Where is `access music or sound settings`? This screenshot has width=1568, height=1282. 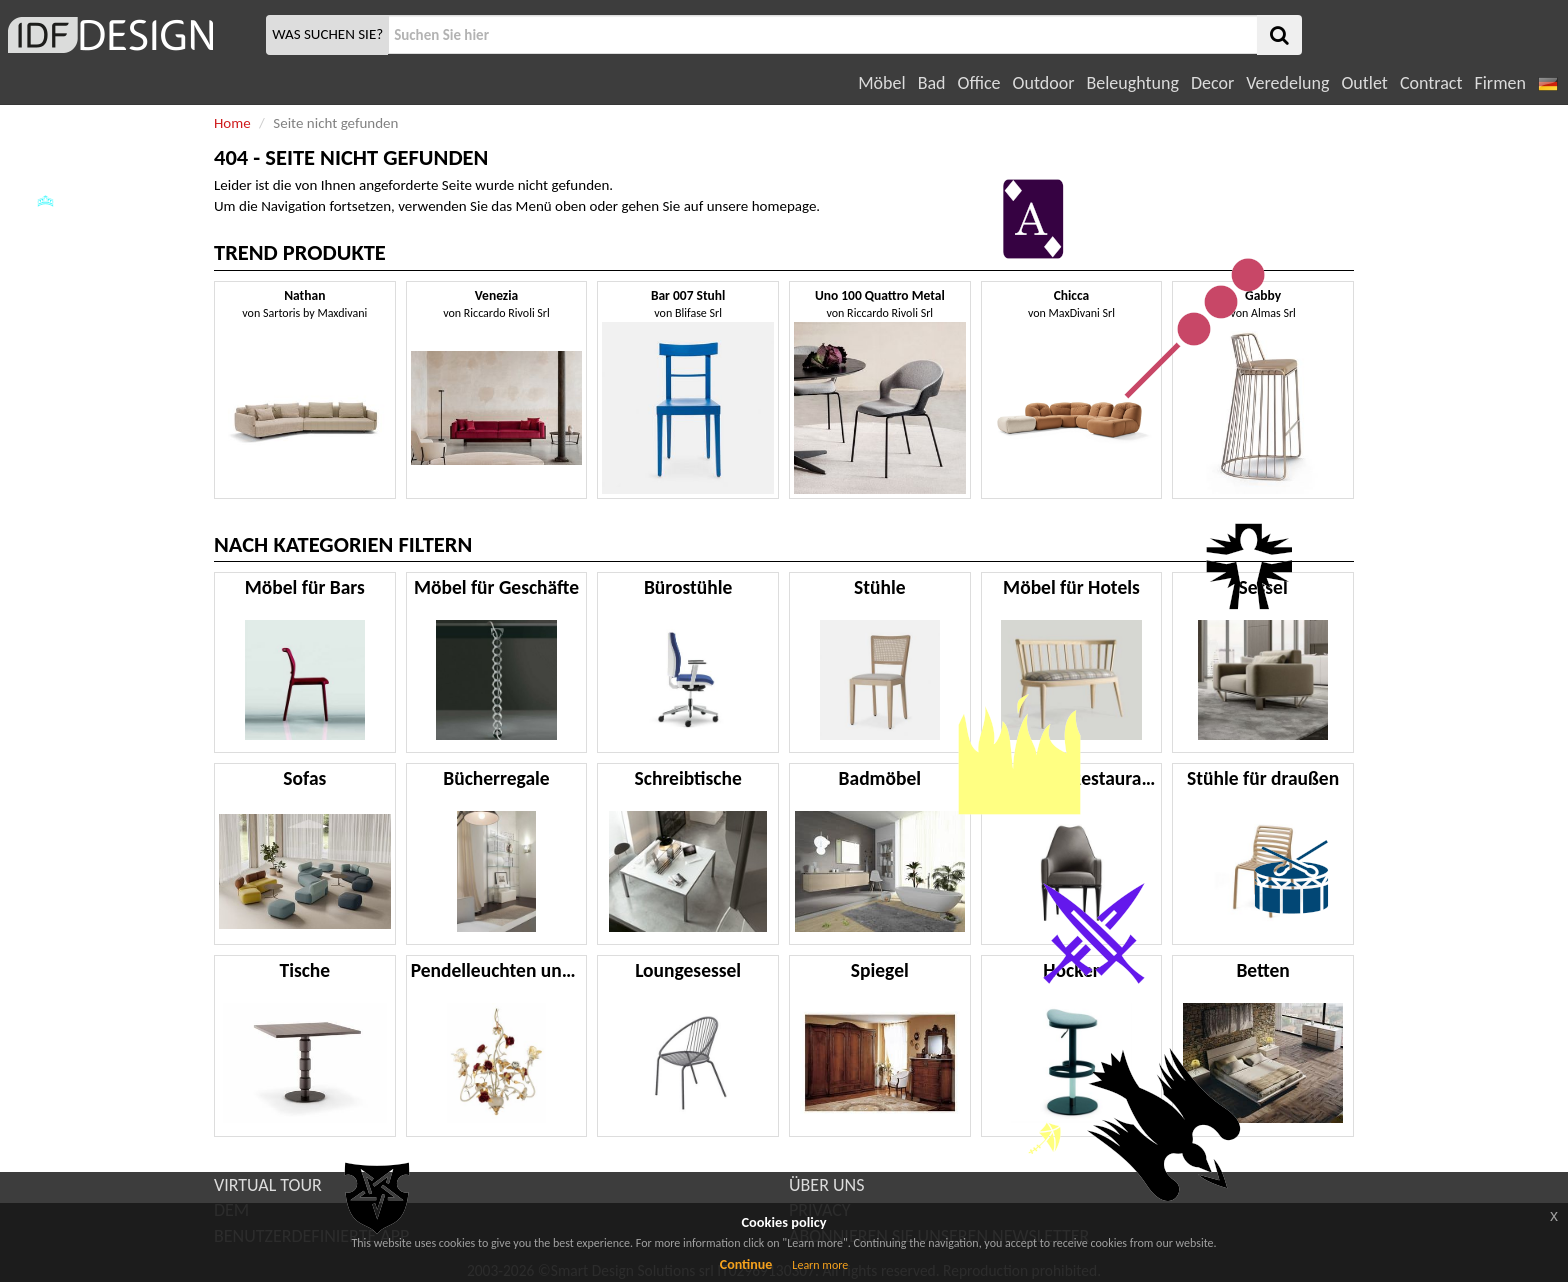 access music or sound settings is located at coordinates (1291, 876).